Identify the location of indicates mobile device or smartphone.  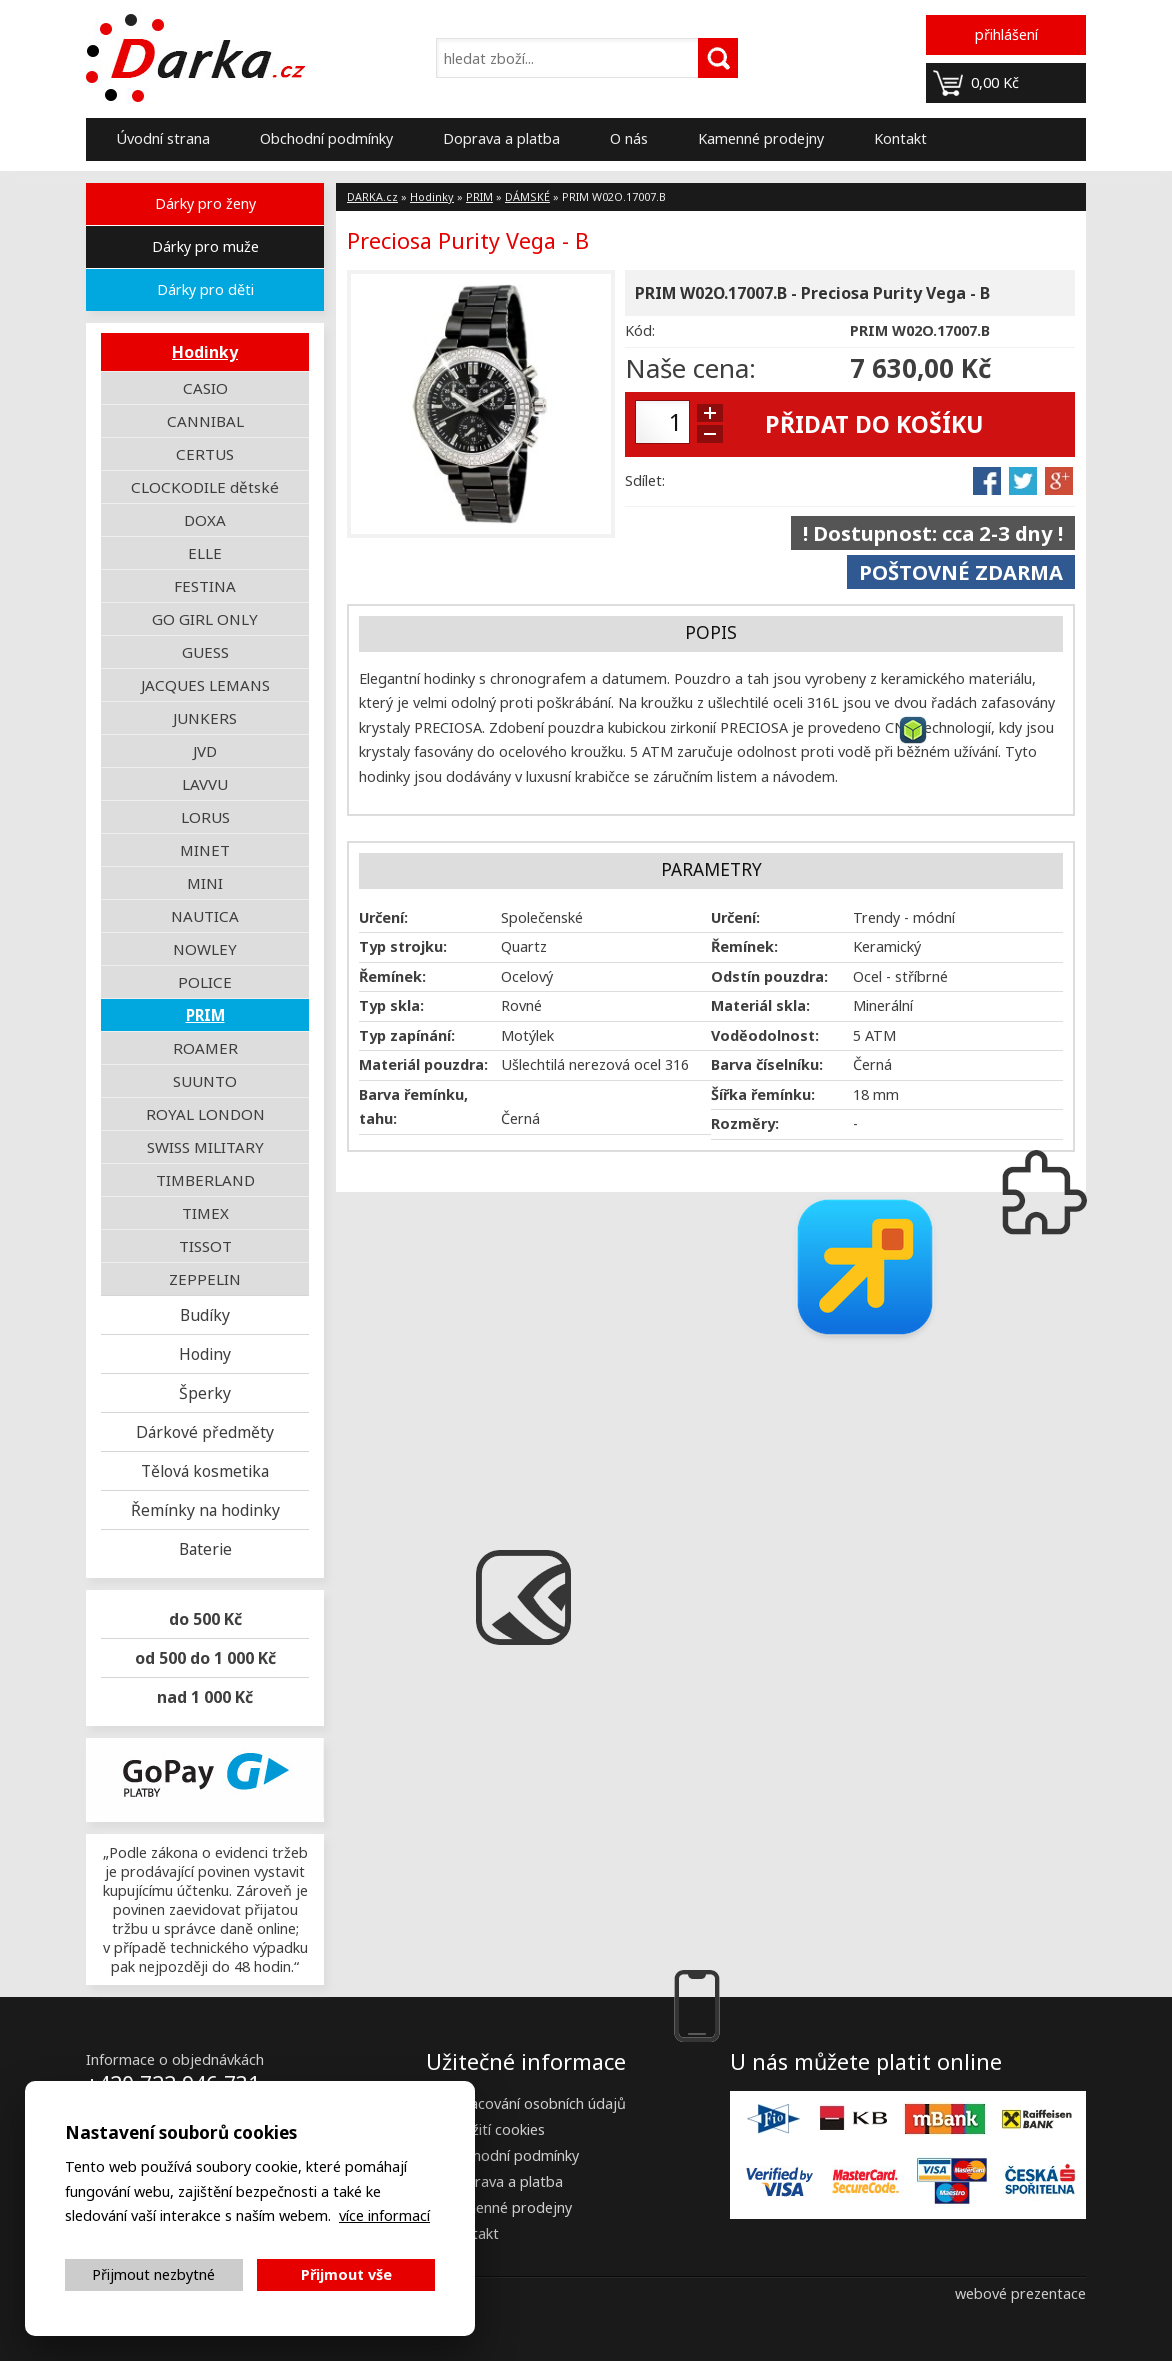
(697, 2006).